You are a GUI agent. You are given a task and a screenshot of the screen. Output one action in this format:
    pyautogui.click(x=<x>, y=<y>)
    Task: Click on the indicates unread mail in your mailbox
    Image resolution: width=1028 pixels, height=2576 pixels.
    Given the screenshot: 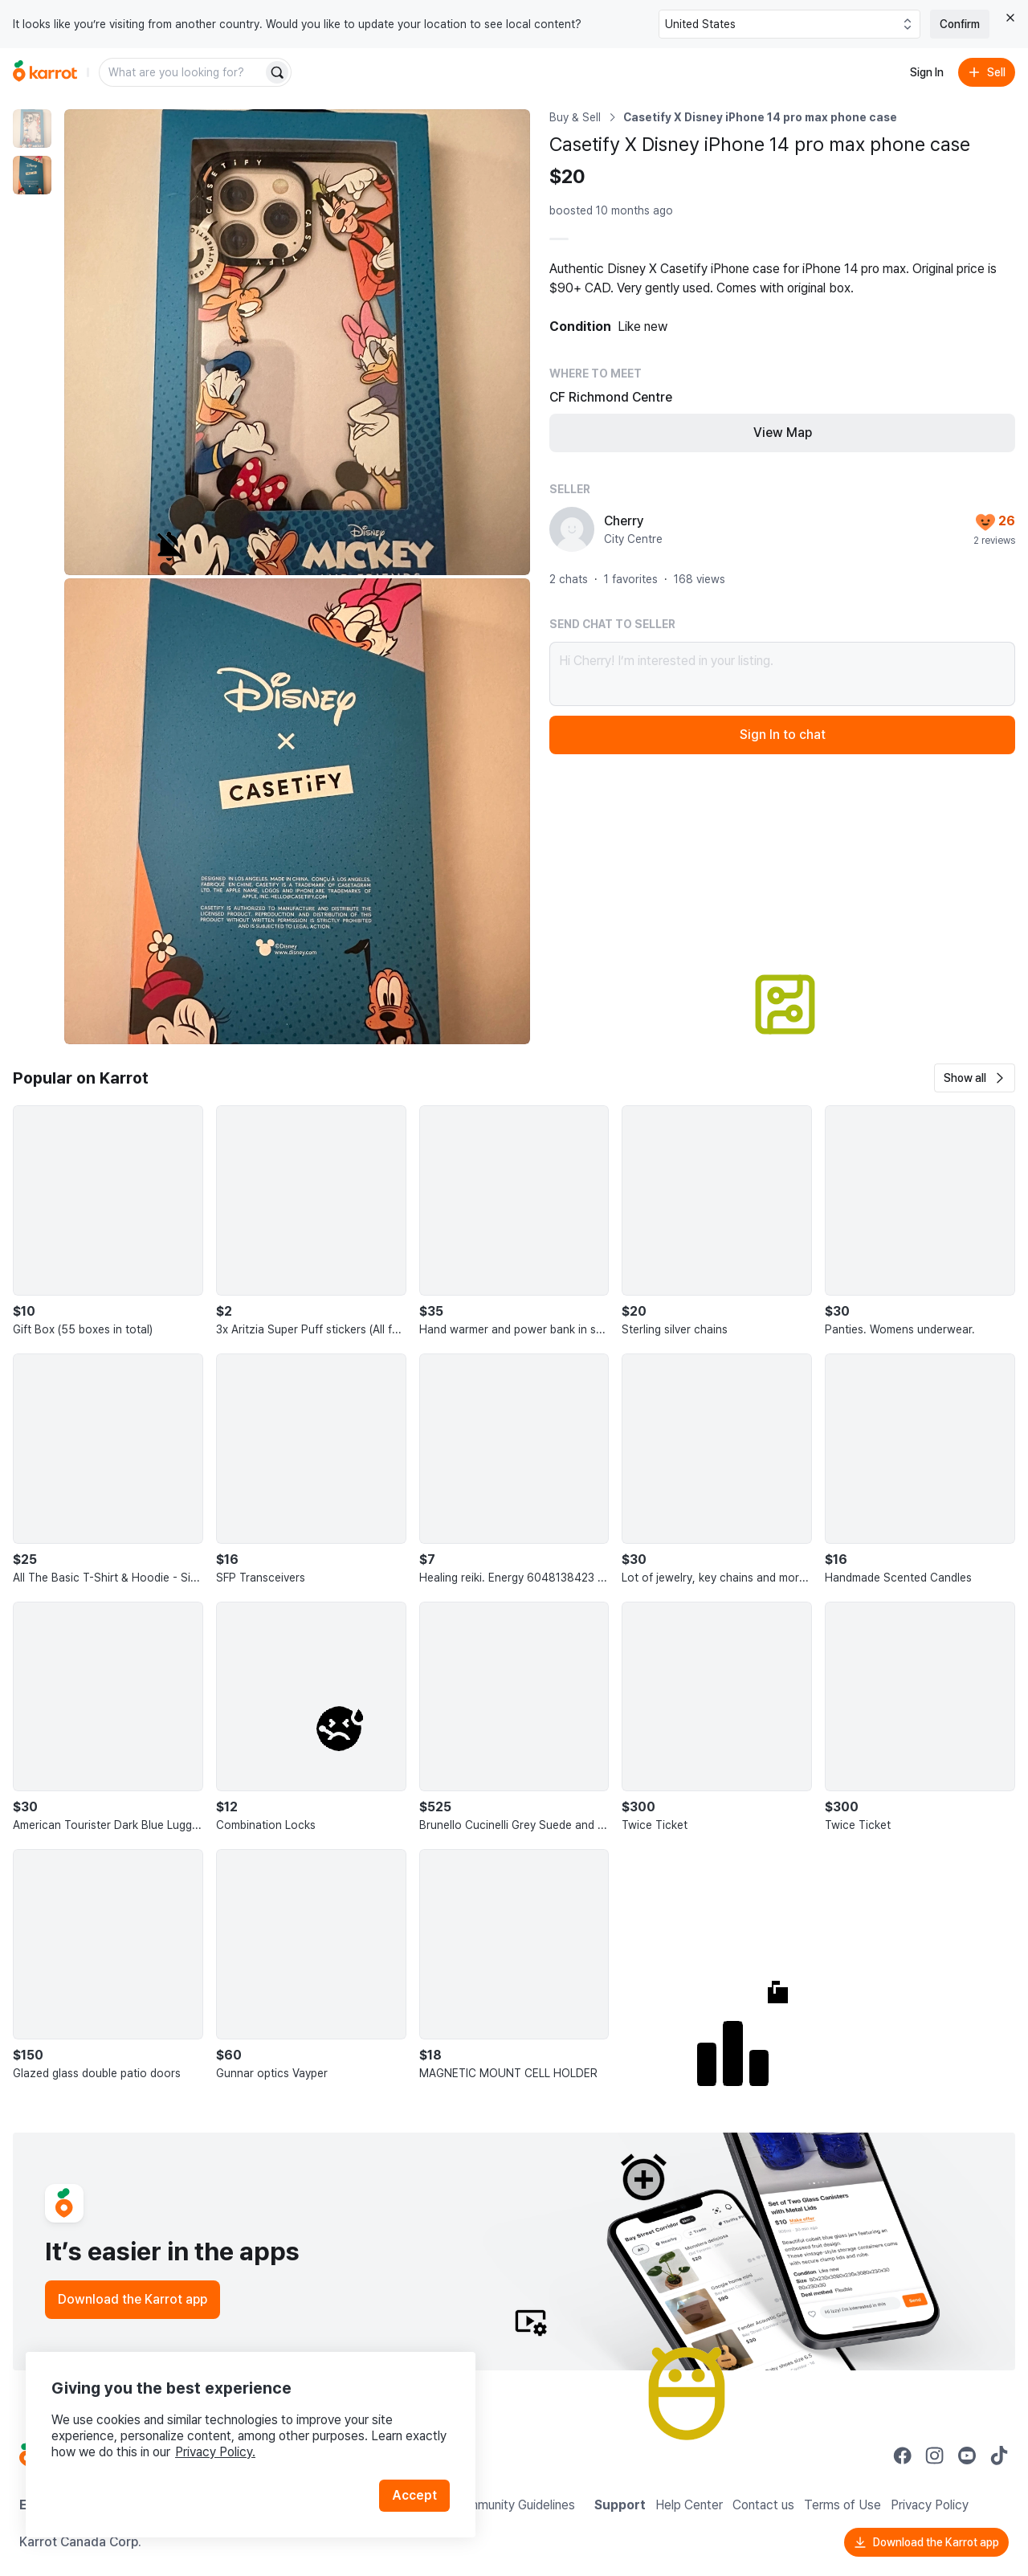 What is the action you would take?
    pyautogui.click(x=777, y=1993)
    